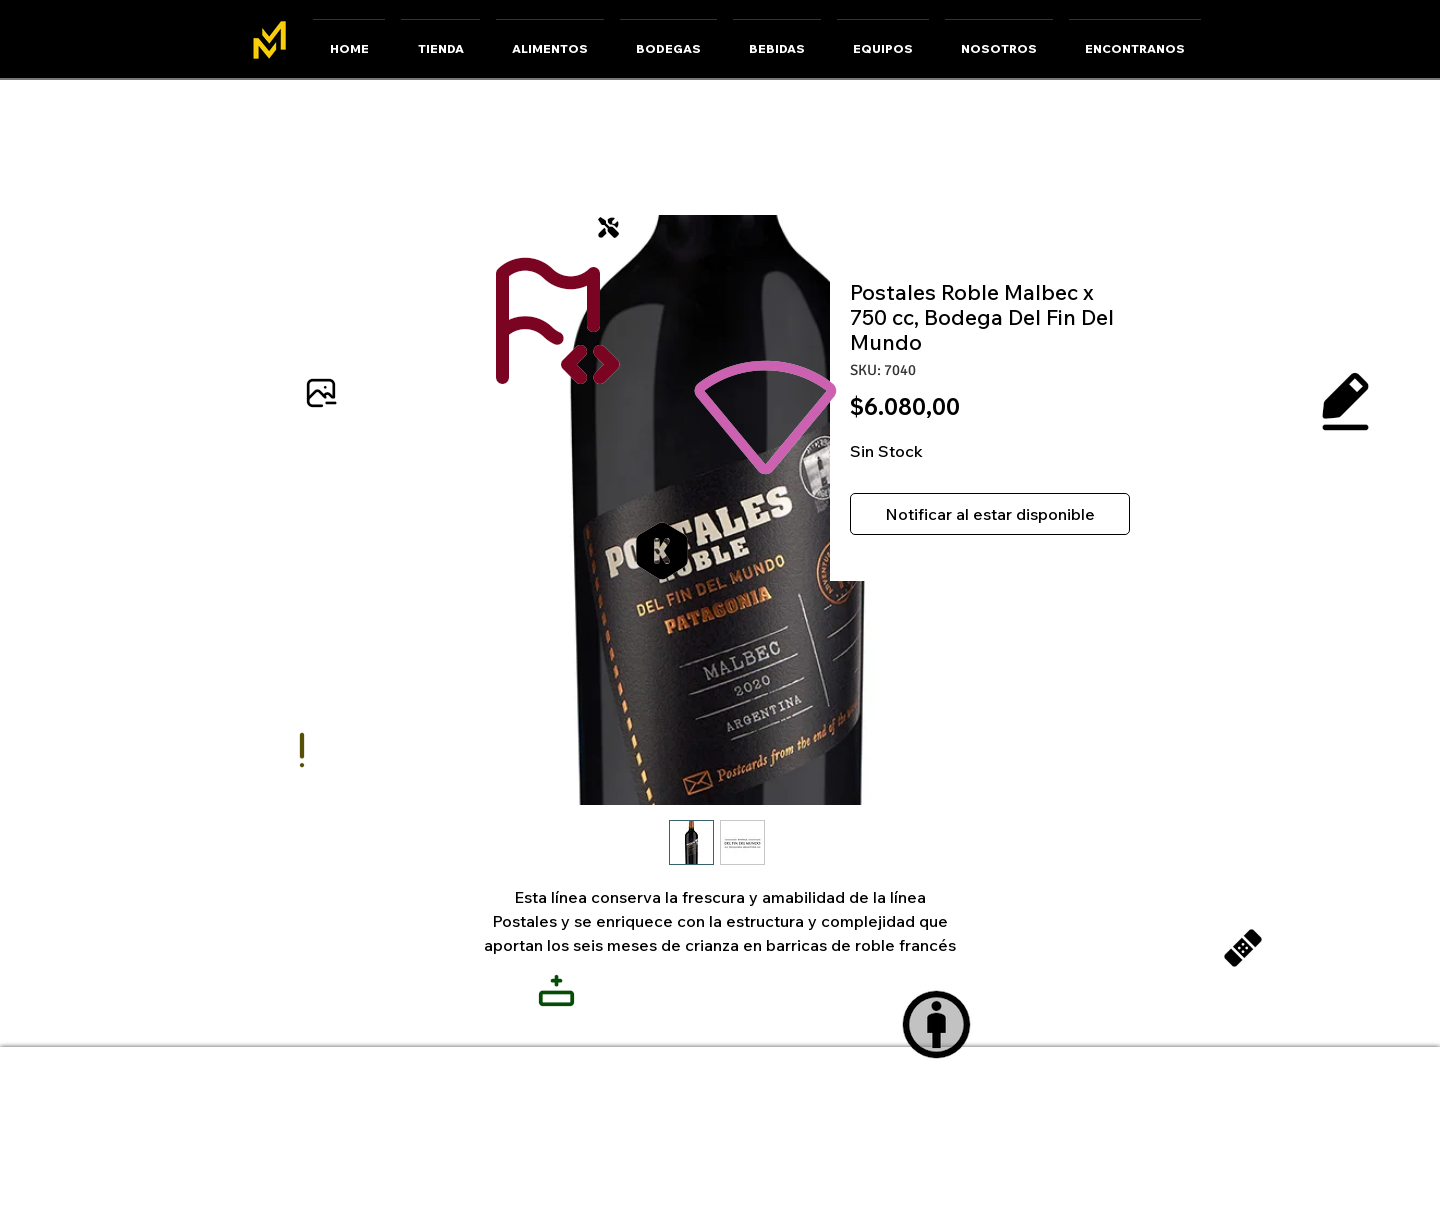 The width and height of the screenshot is (1440, 1227). What do you see at coordinates (608, 227) in the screenshot?
I see `access settings or configuration options` at bounding box center [608, 227].